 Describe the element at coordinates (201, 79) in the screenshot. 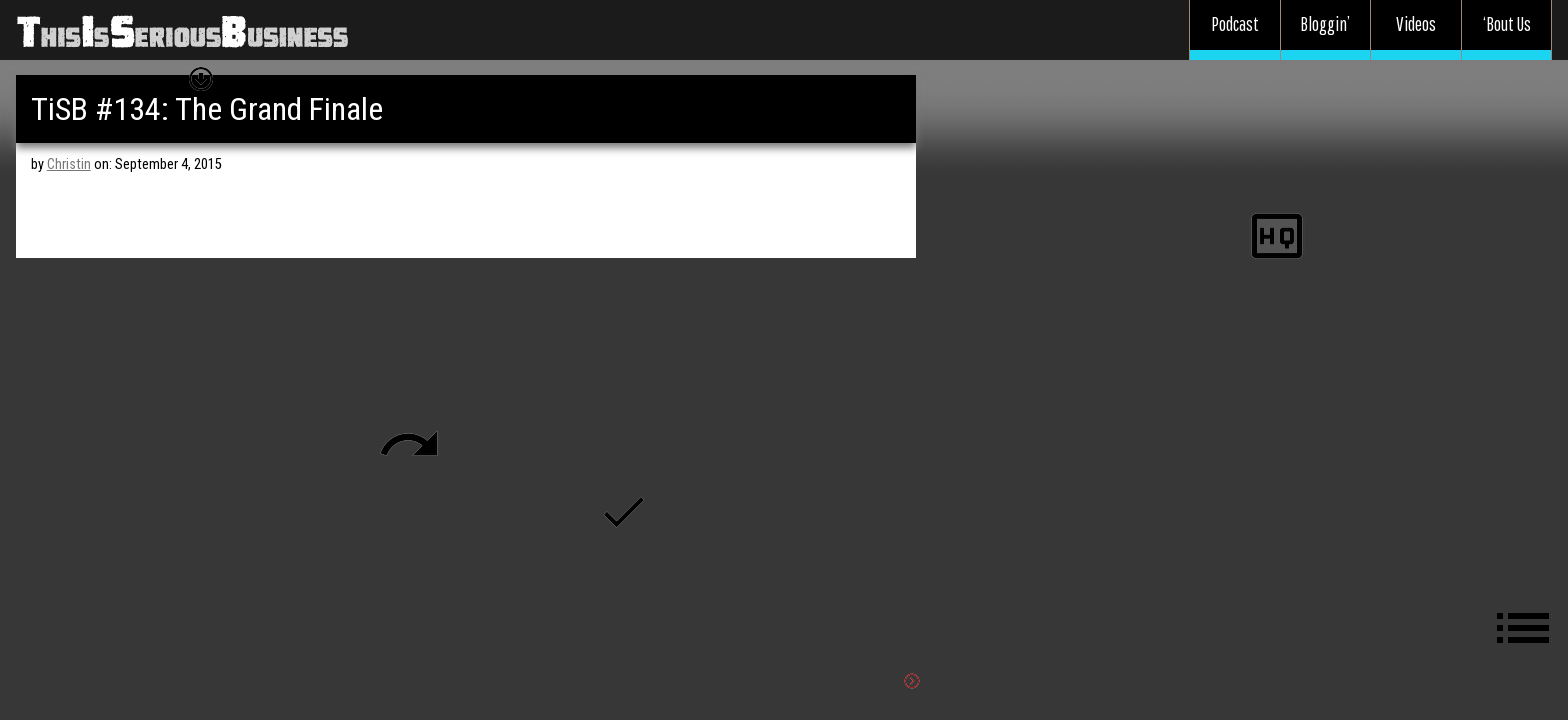

I see `download a file or content` at that location.